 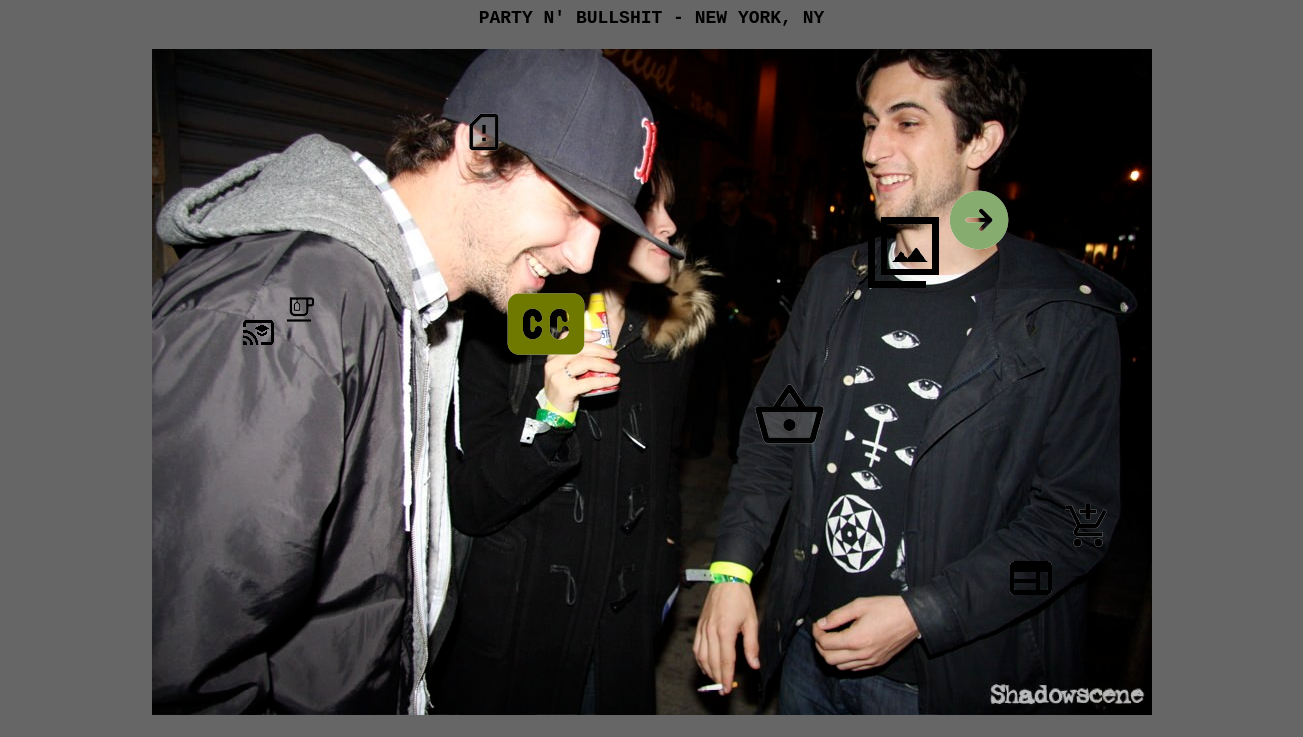 I want to click on add item to shopping cart, so click(x=1088, y=526).